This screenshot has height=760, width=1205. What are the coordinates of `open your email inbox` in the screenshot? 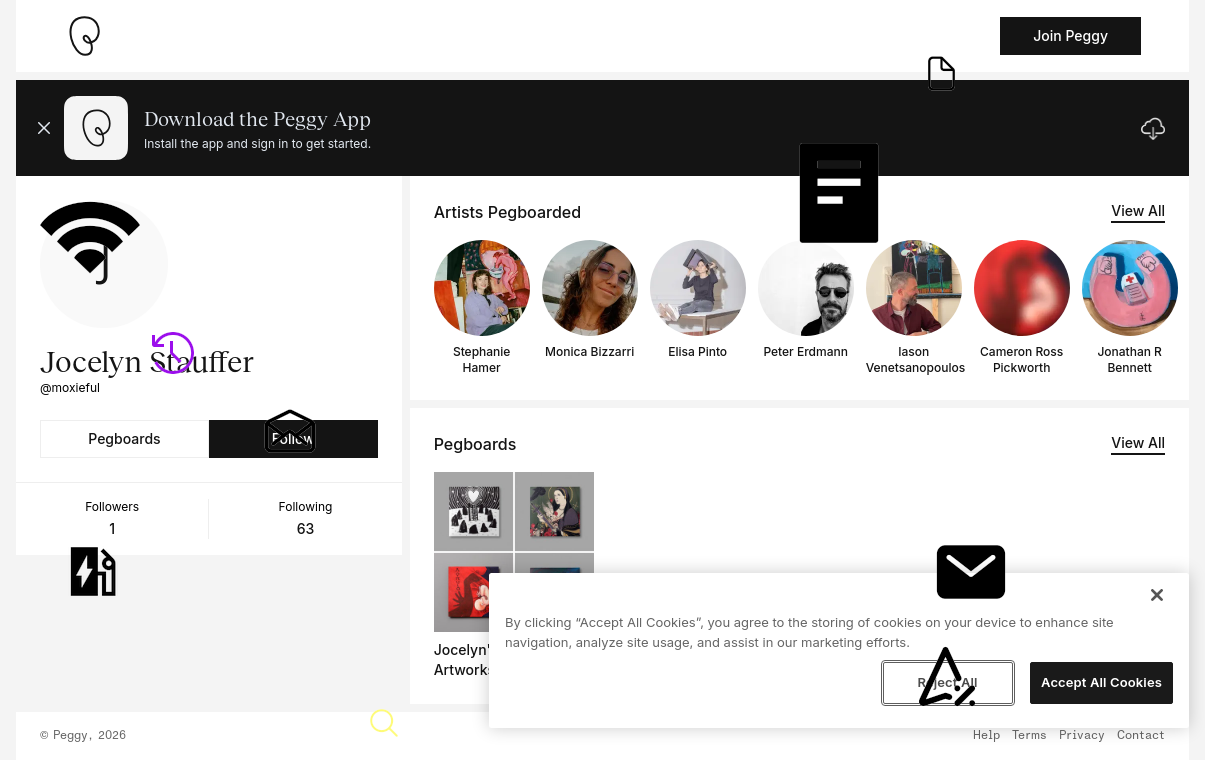 It's located at (971, 572).